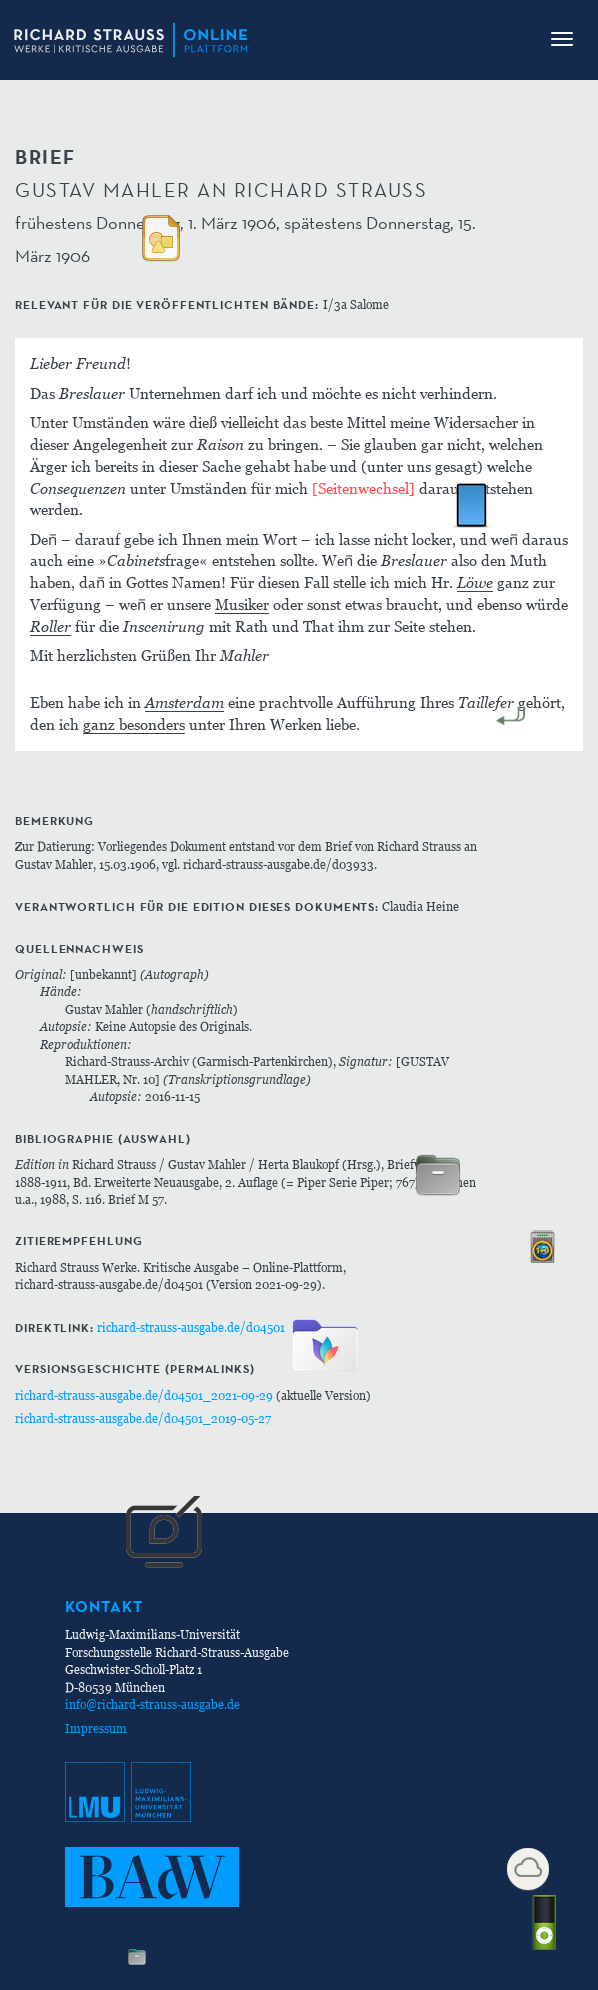  What do you see at coordinates (471, 500) in the screenshot?
I see `iPad Mini device icon` at bounding box center [471, 500].